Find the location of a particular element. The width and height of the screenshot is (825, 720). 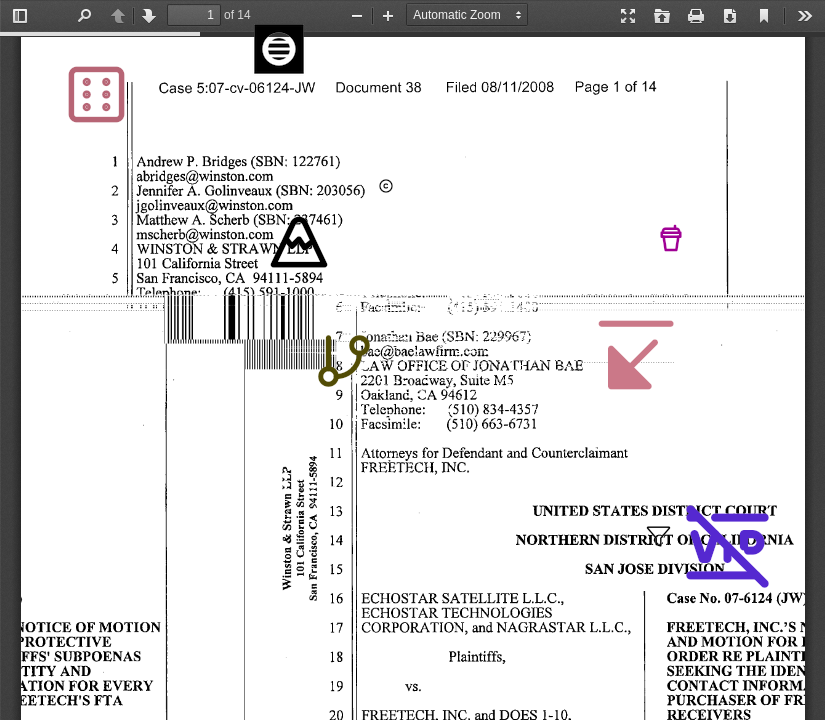

indicates copyrighted content is located at coordinates (386, 186).